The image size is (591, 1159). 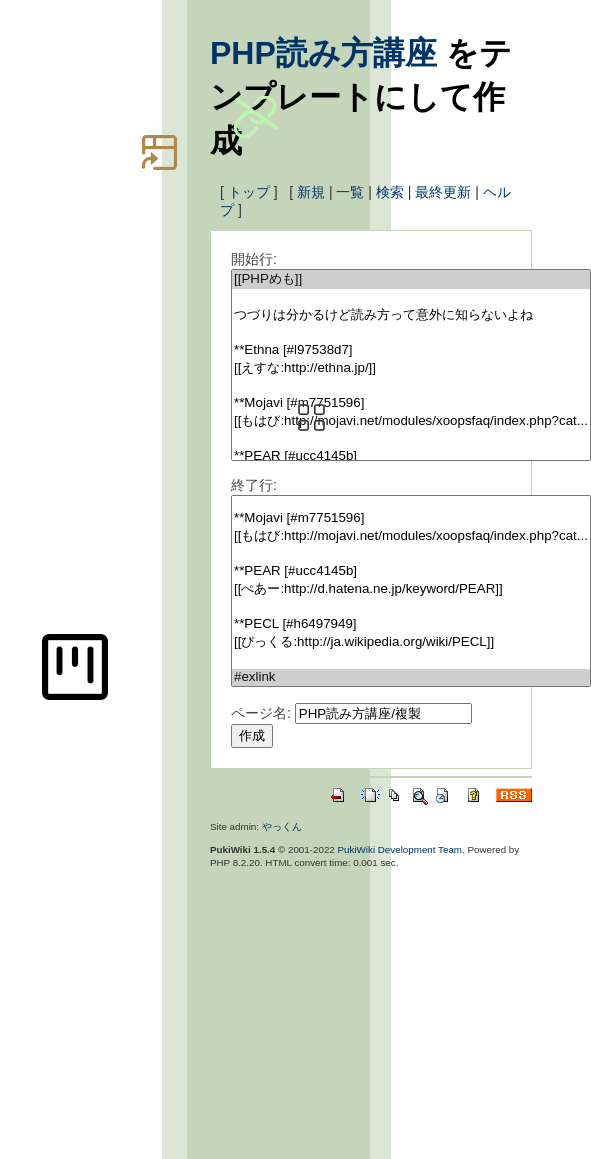 I want to click on open project board or kanban view, so click(x=75, y=667).